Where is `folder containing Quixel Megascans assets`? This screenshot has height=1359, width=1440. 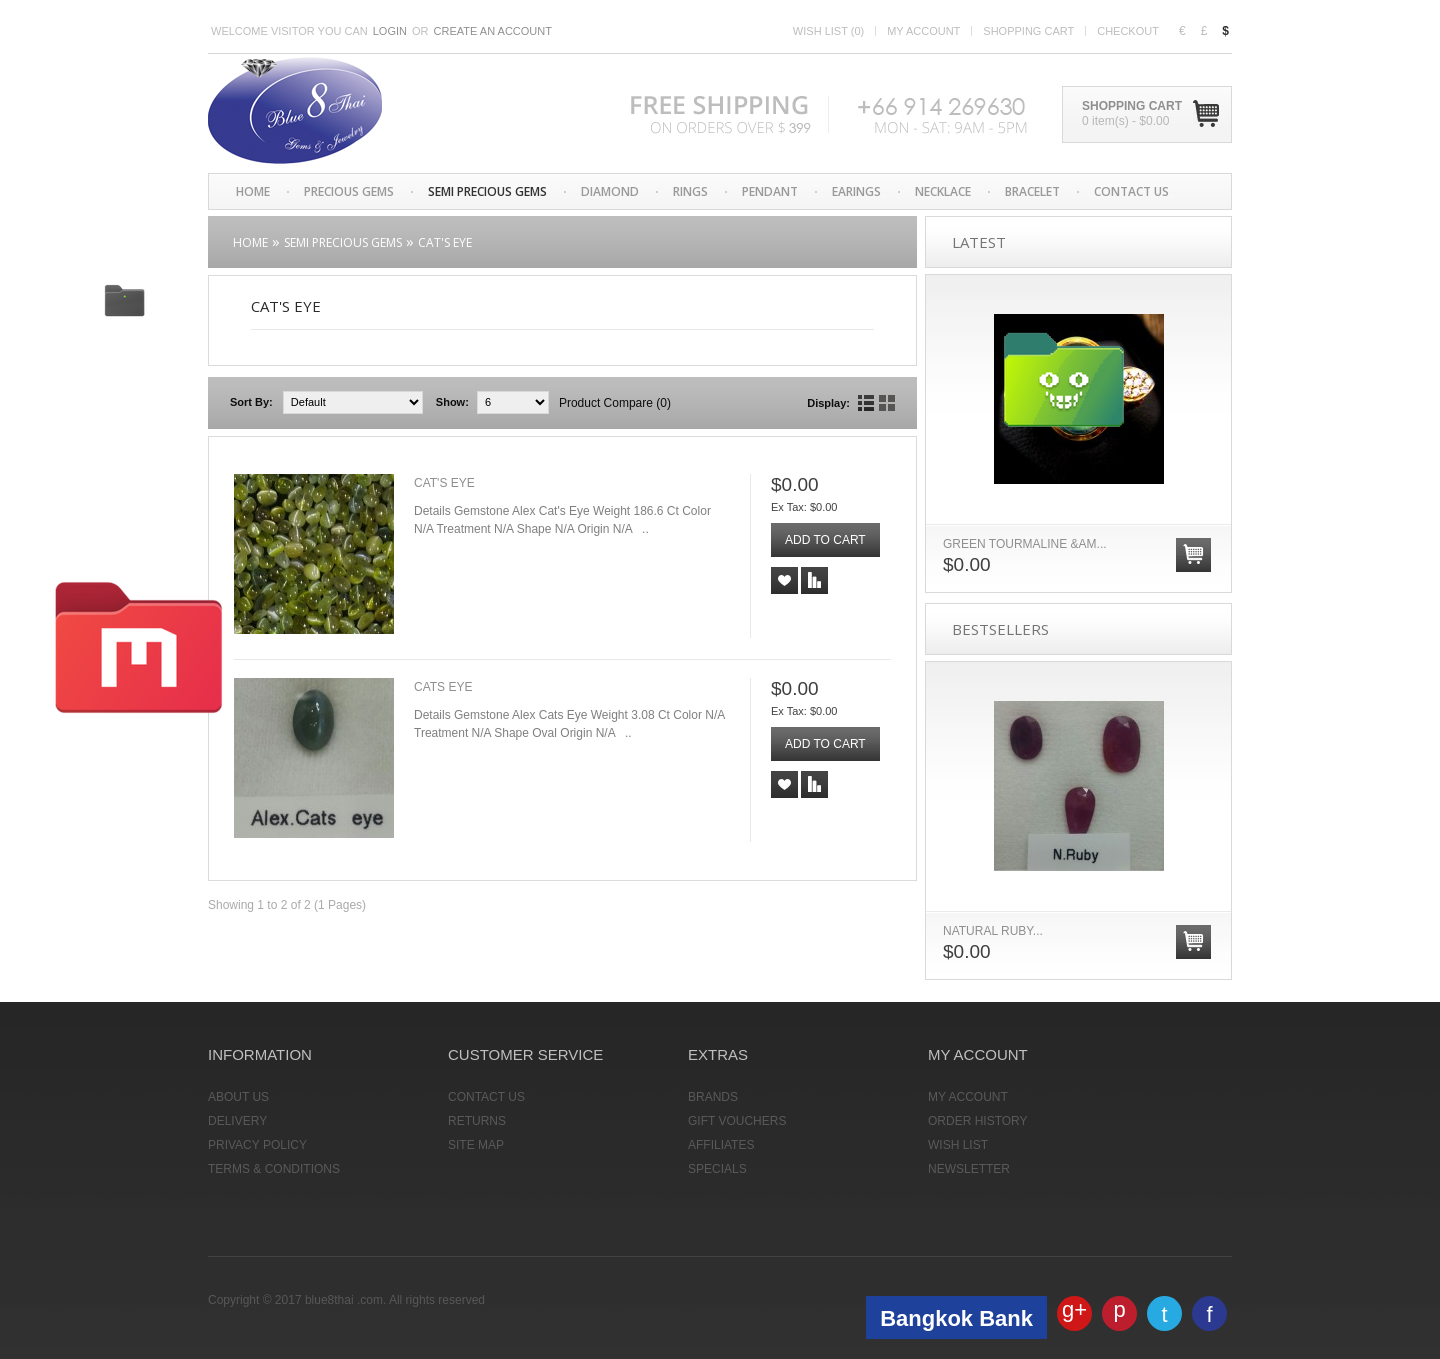 folder containing Quixel Megascans assets is located at coordinates (138, 652).